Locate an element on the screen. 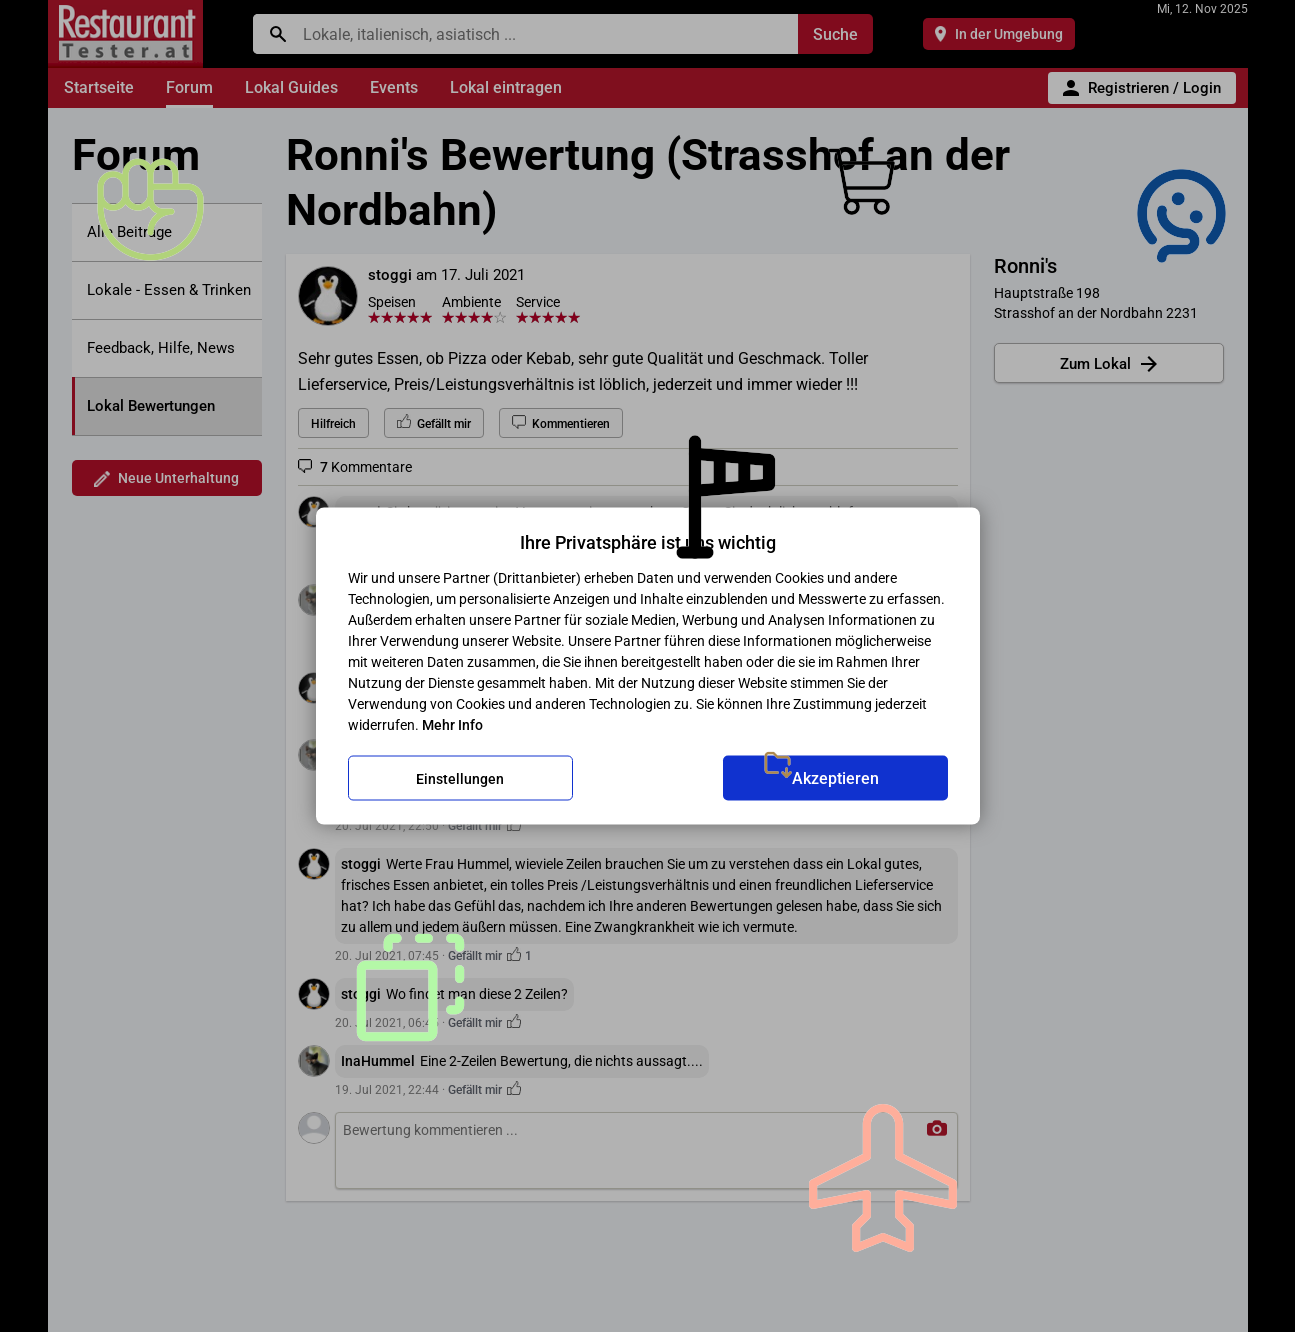 The width and height of the screenshot is (1295, 1332). view your shopping cart is located at coordinates (863, 183).